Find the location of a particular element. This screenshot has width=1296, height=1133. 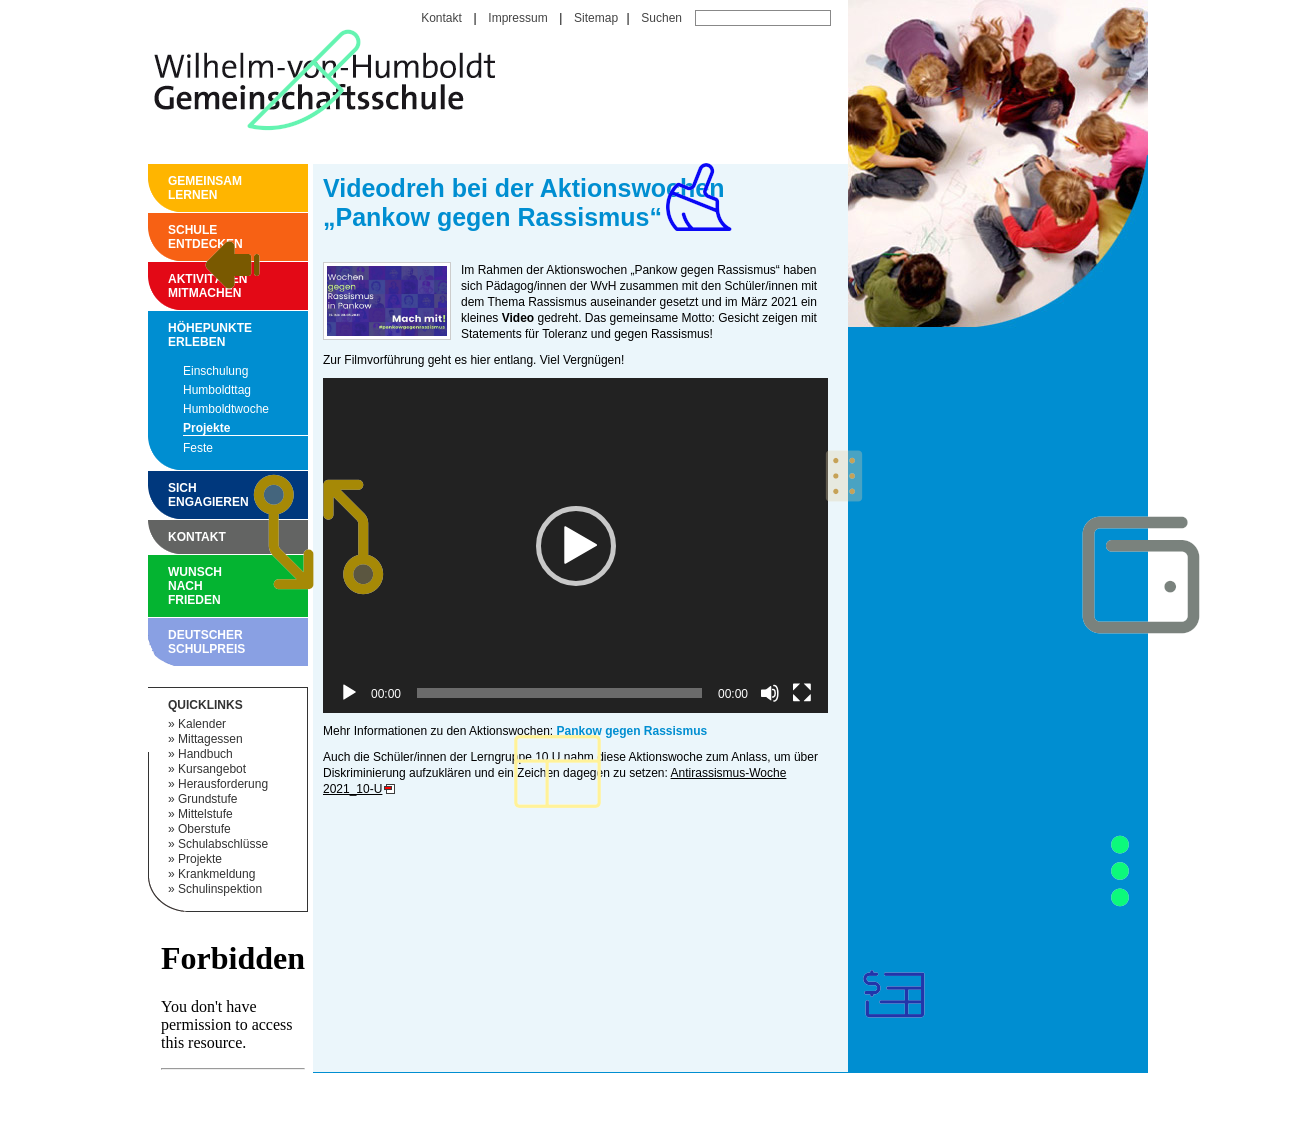

access your wallet or payment methods is located at coordinates (1141, 575).